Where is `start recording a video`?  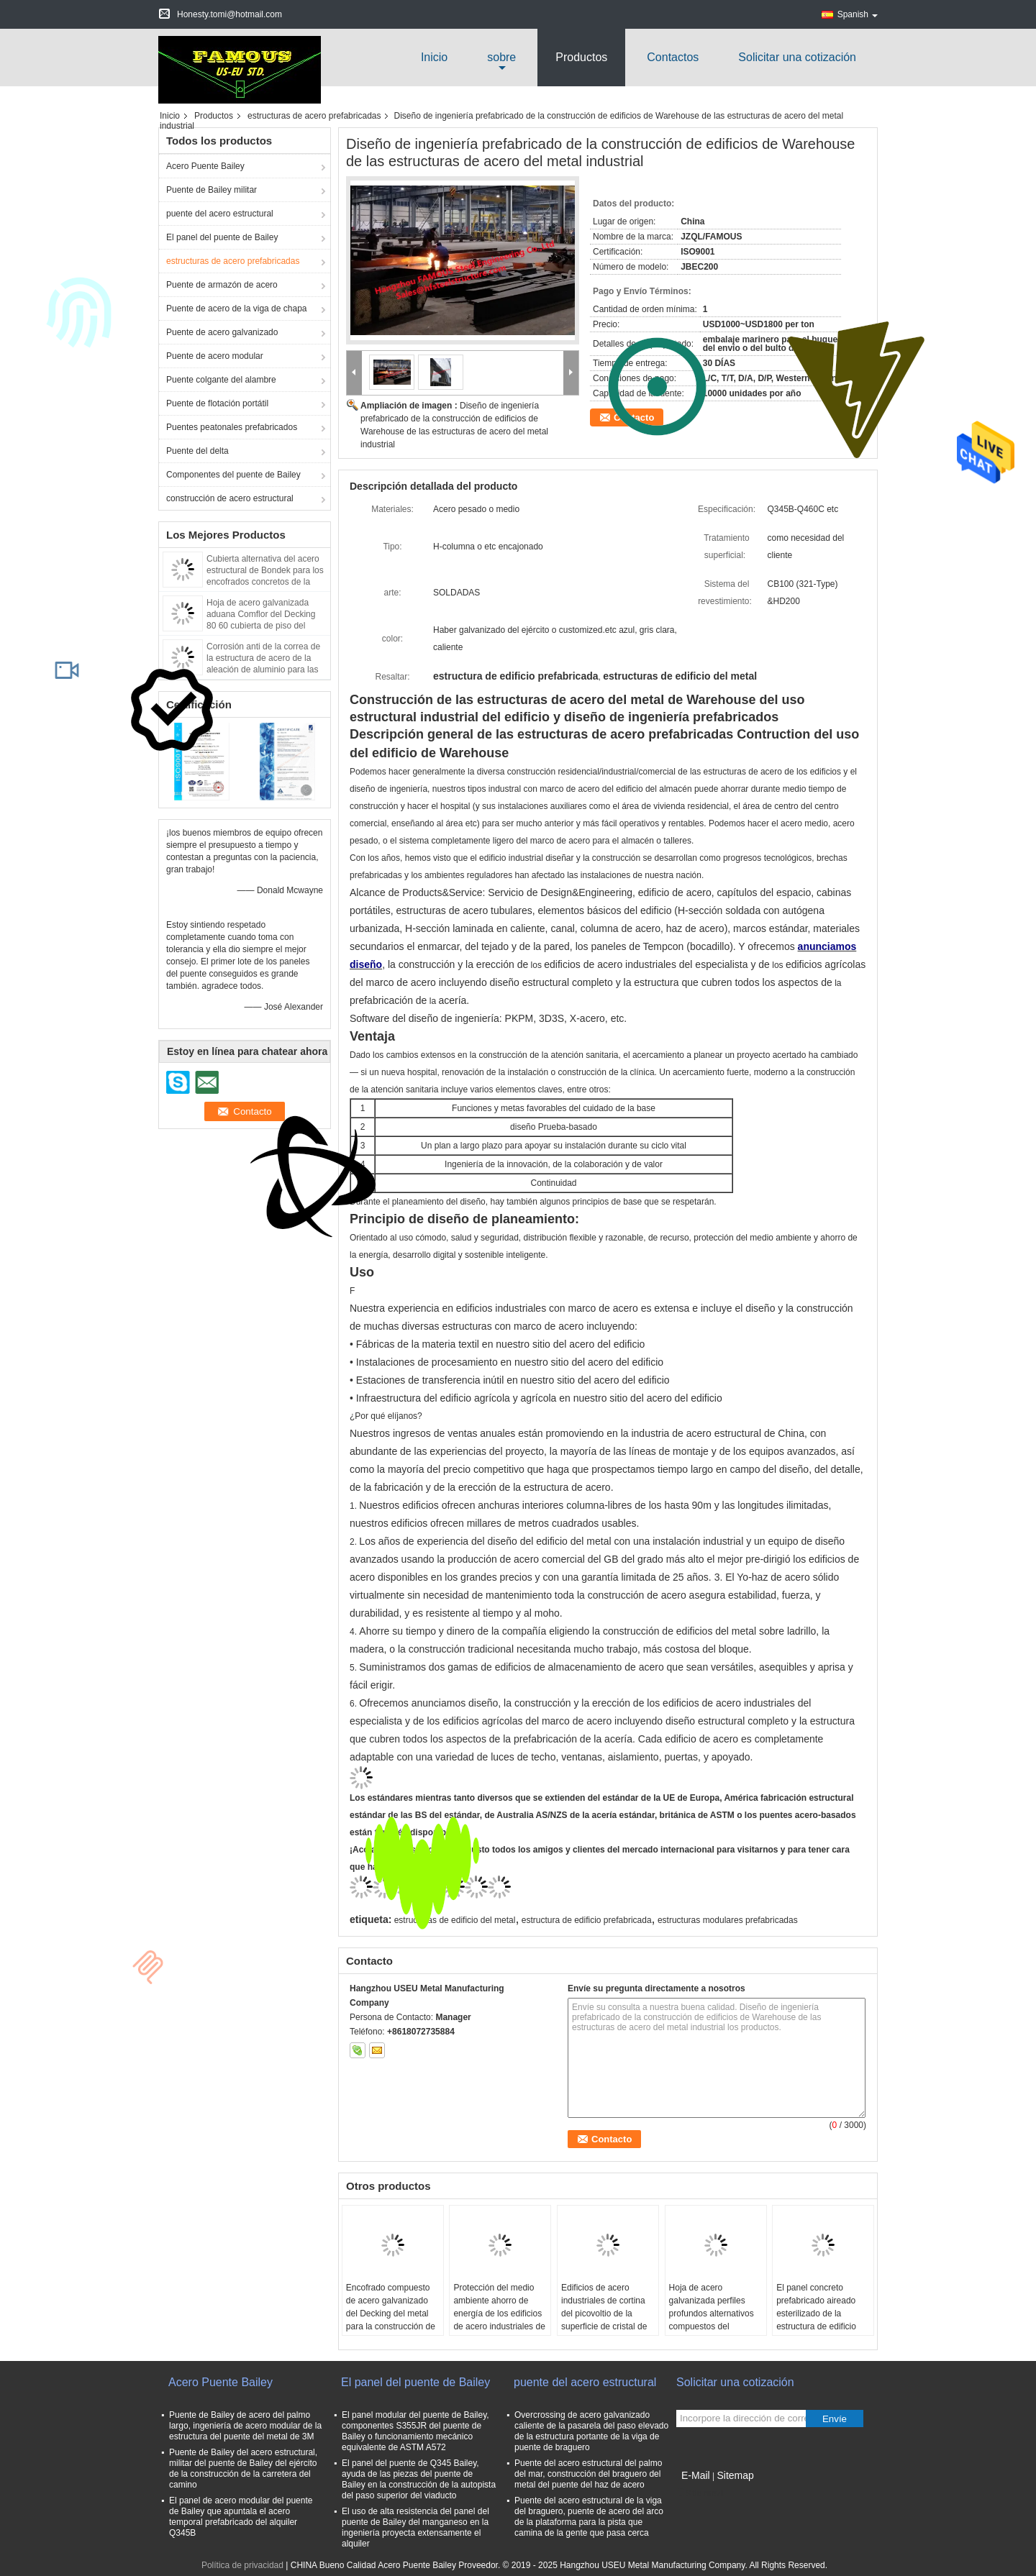 start recording a video is located at coordinates (67, 670).